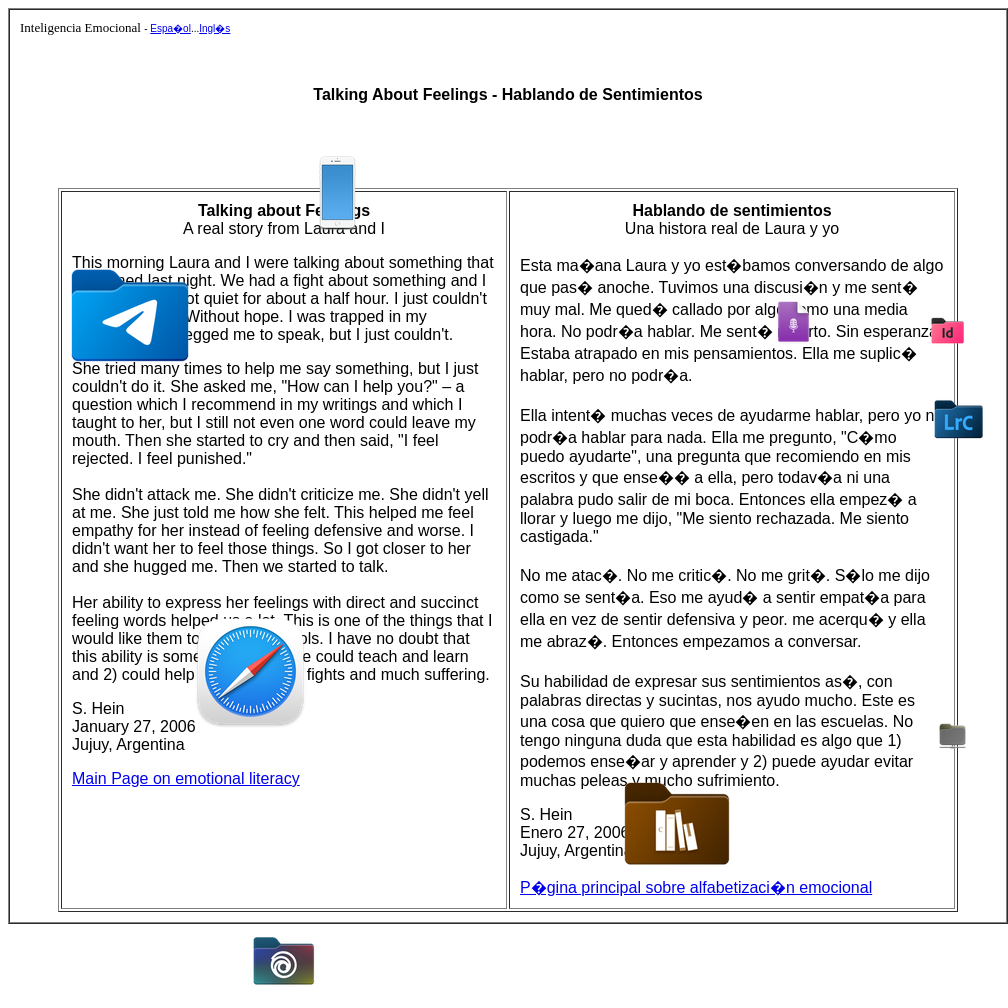 This screenshot has height=1008, width=1008. What do you see at coordinates (676, 826) in the screenshot?
I see `open your calibre ebook library folder` at bounding box center [676, 826].